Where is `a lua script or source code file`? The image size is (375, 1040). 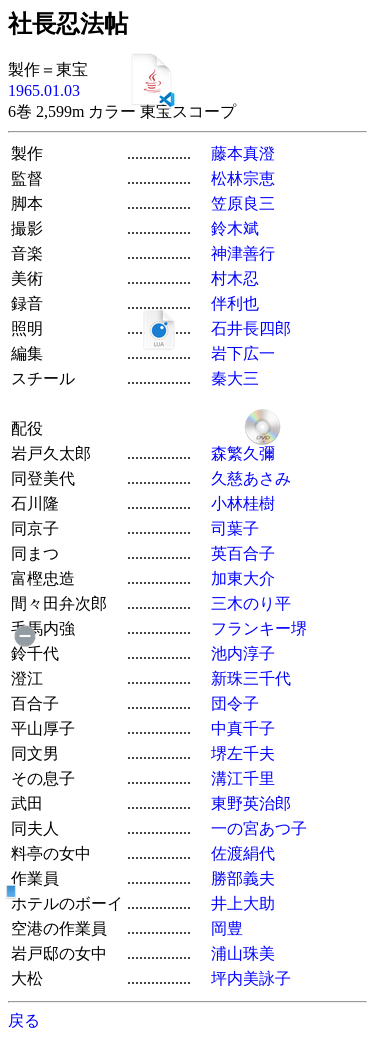 a lua script or source code file is located at coordinates (159, 330).